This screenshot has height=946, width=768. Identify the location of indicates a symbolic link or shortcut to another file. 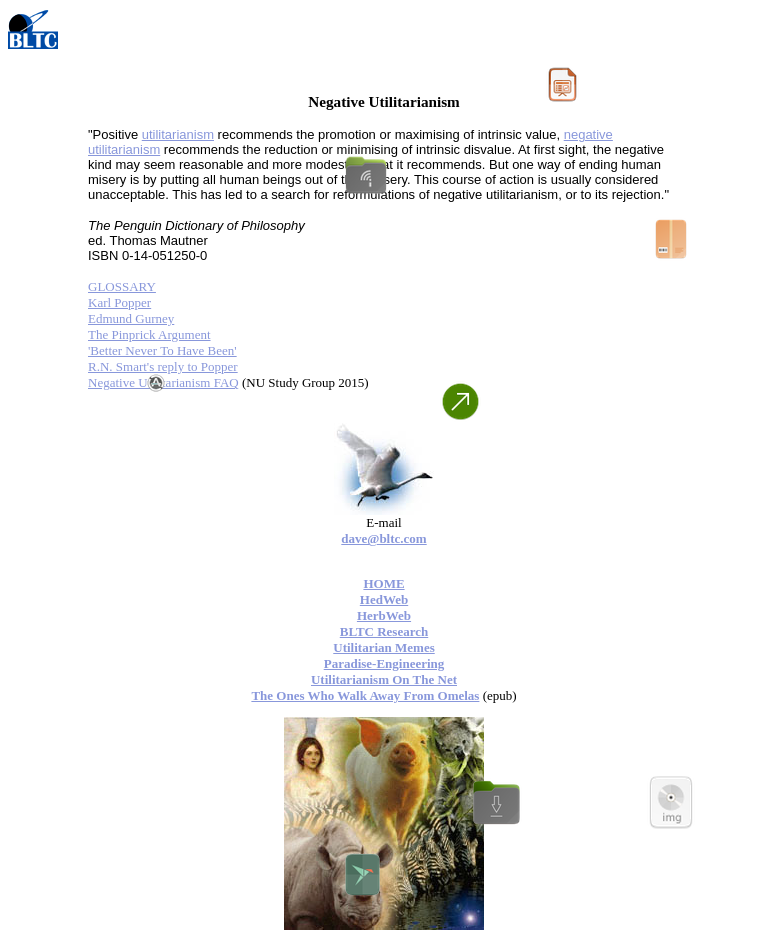
(460, 401).